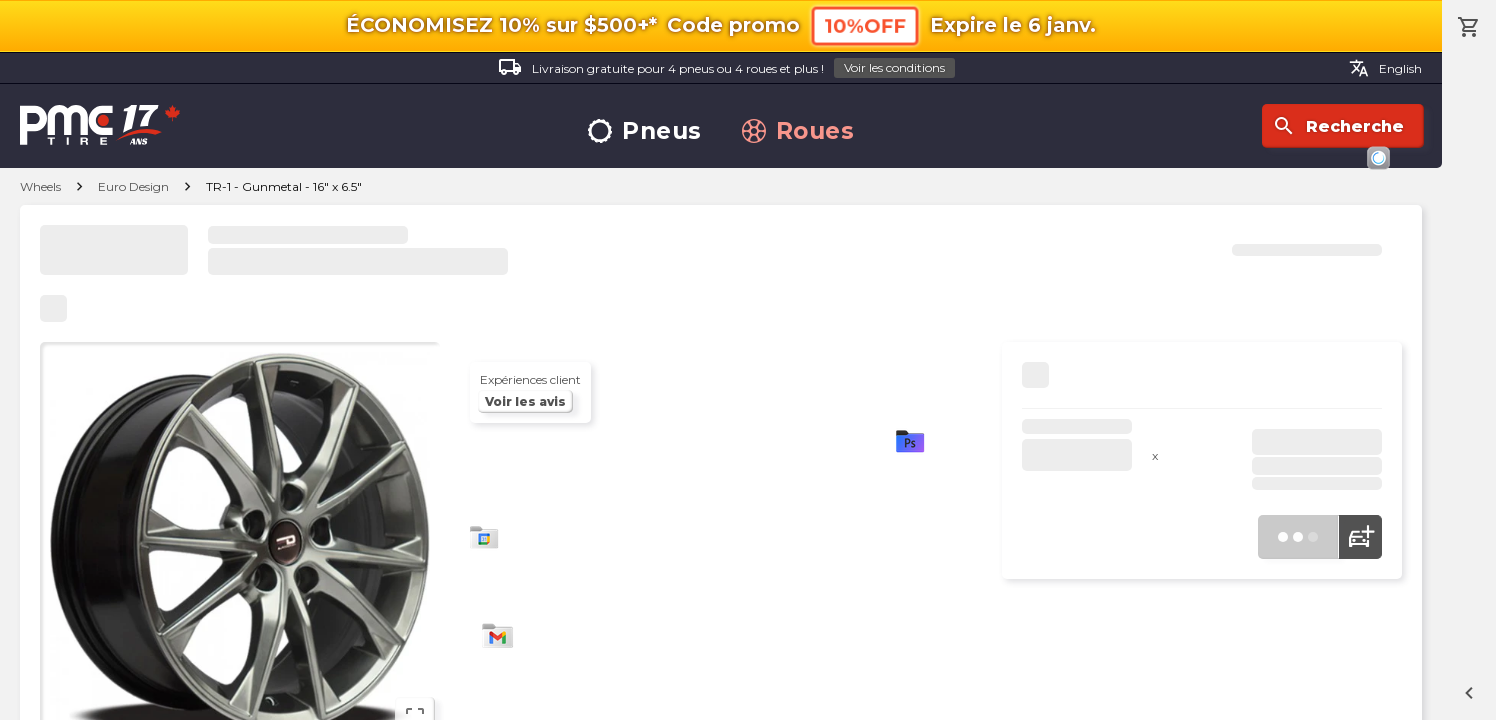 This screenshot has width=1496, height=720. I want to click on open folder containing Adobe Photoshop files, so click(910, 442).